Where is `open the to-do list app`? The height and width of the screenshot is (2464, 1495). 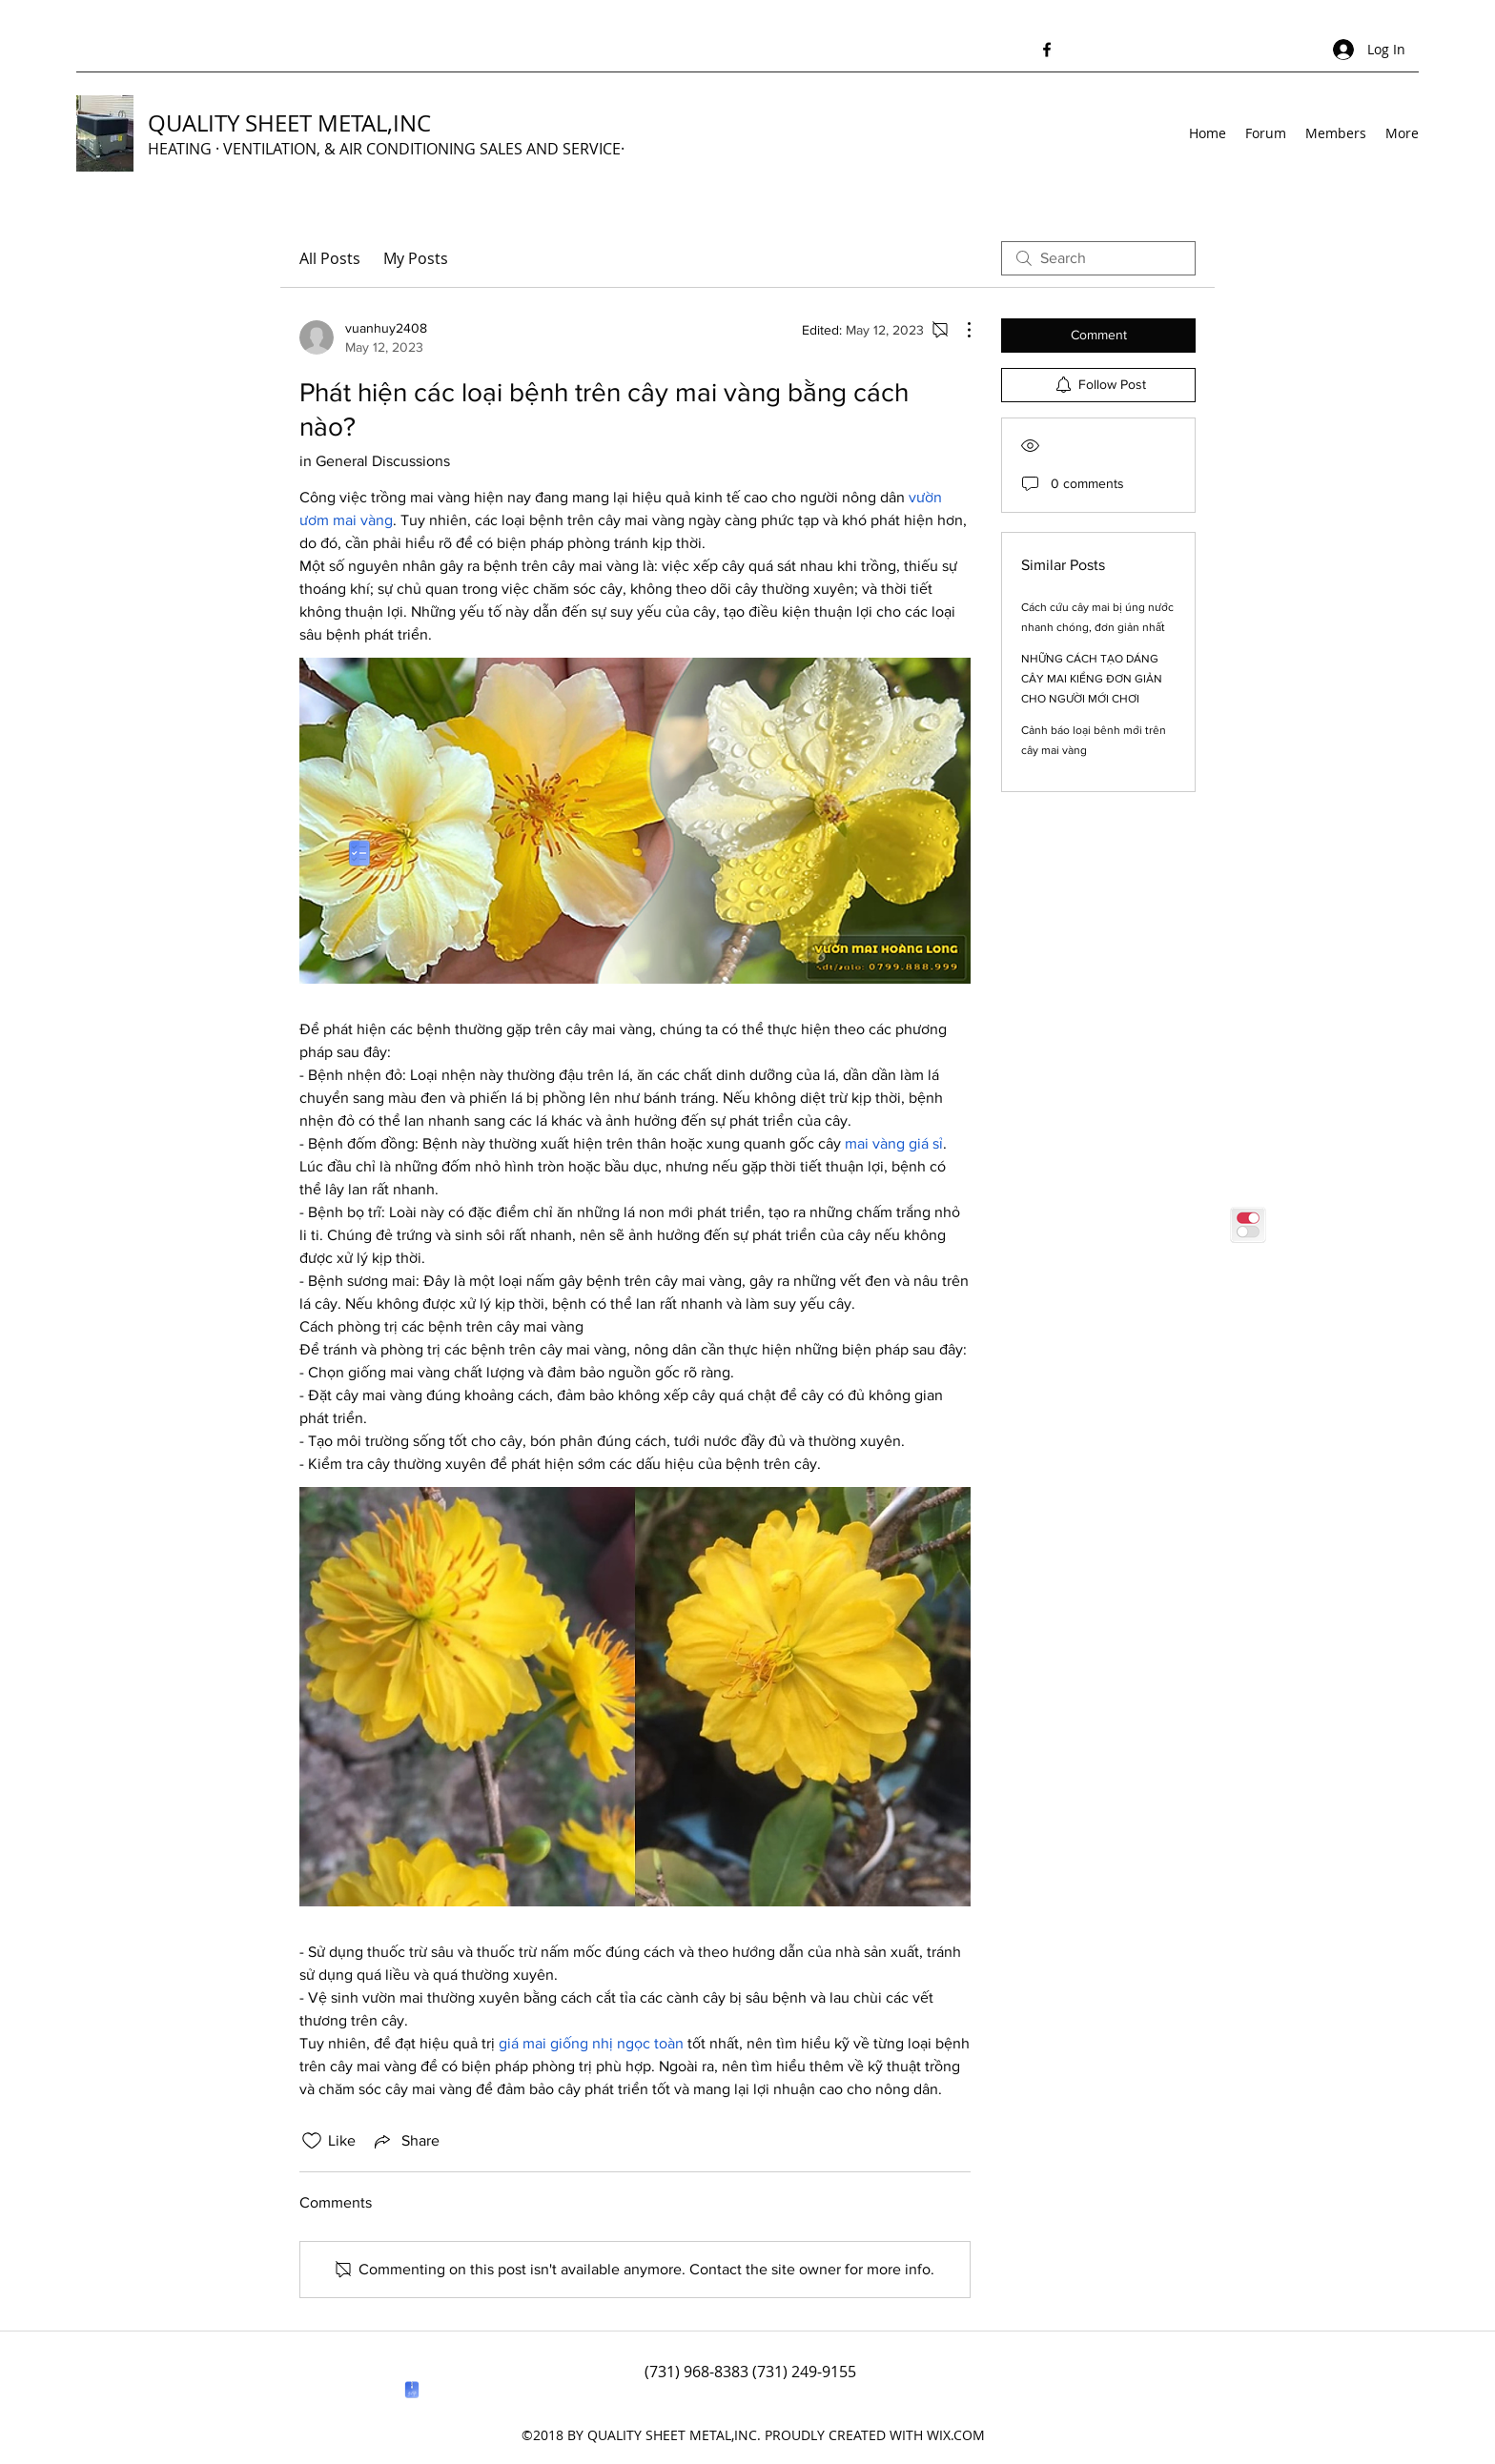 open the to-do list app is located at coordinates (359, 853).